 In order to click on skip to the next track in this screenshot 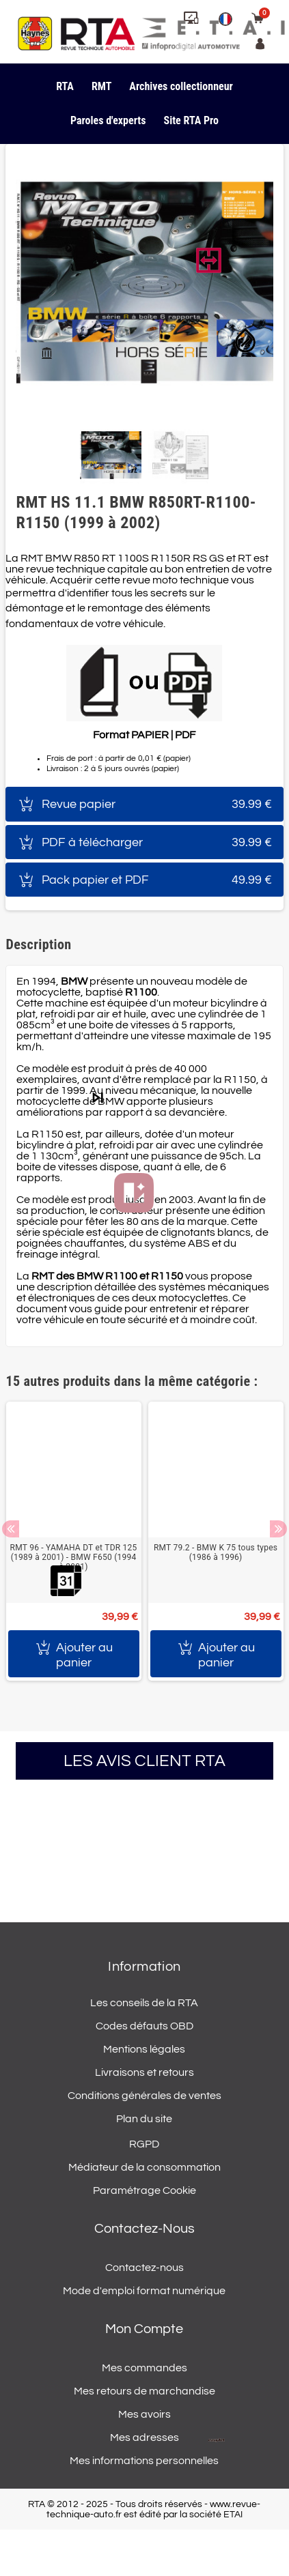, I will do `click(97, 1097)`.